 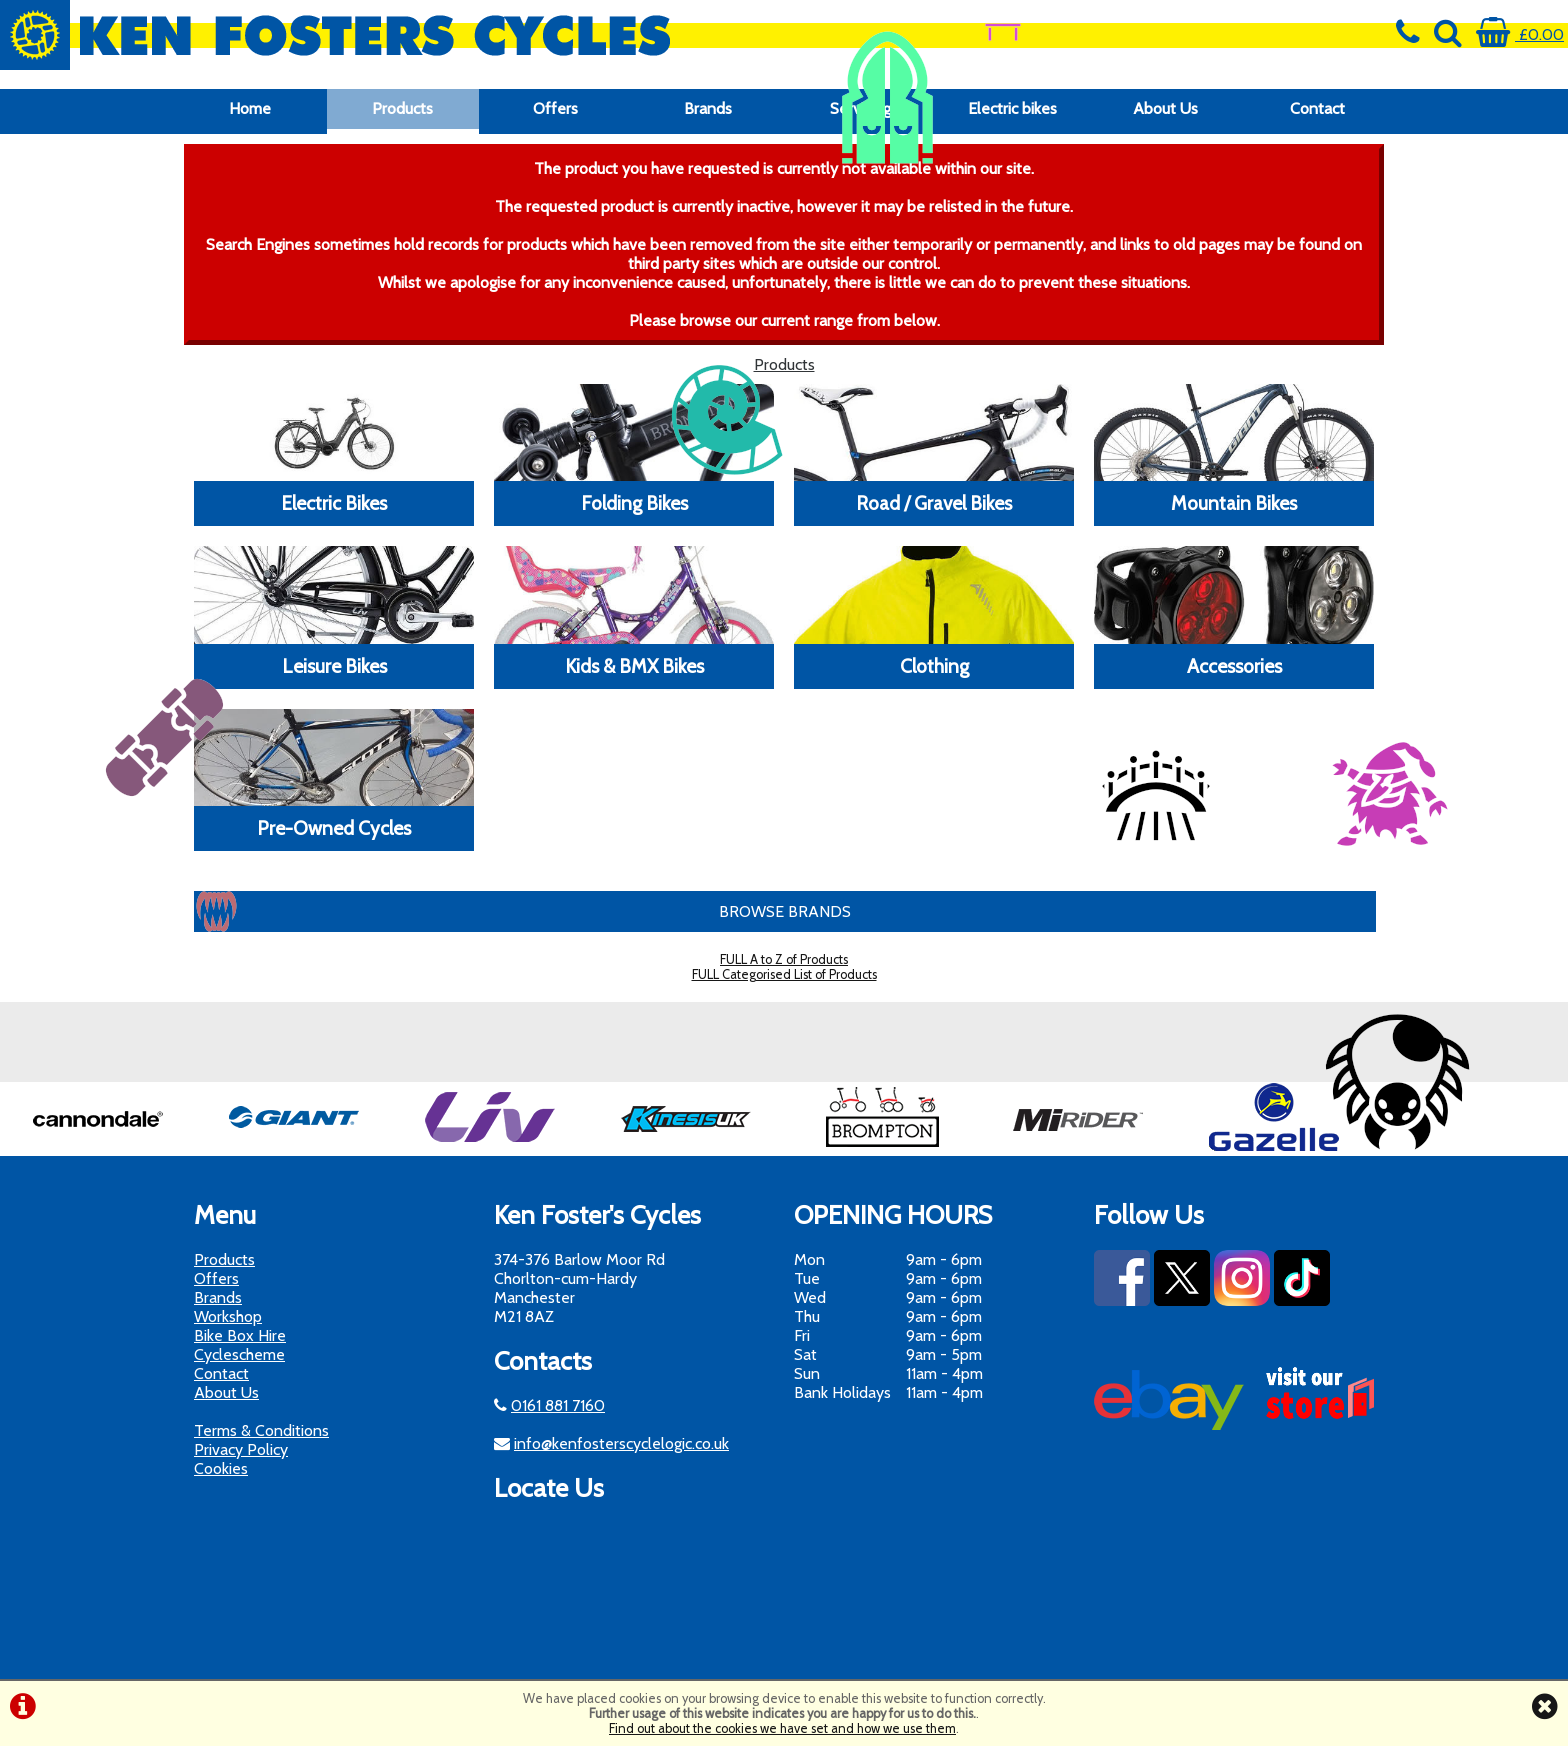 I want to click on enemy character or hostile NPC indicator, so click(x=1390, y=794).